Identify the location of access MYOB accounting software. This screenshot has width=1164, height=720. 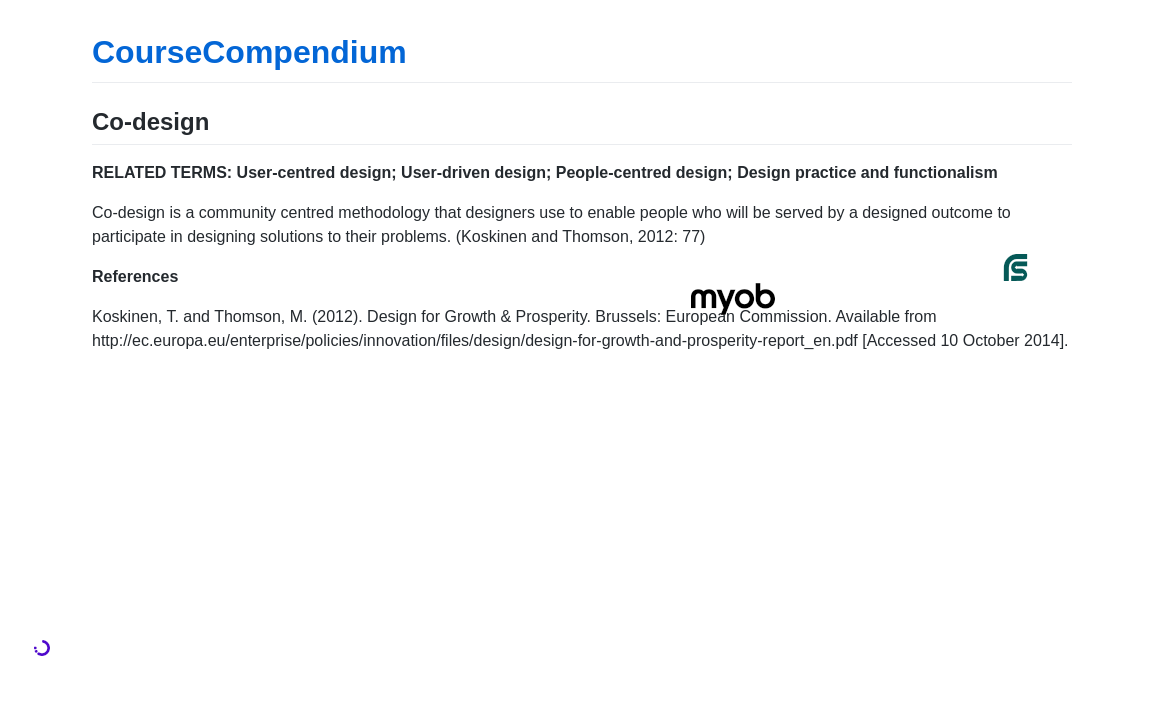
(733, 299).